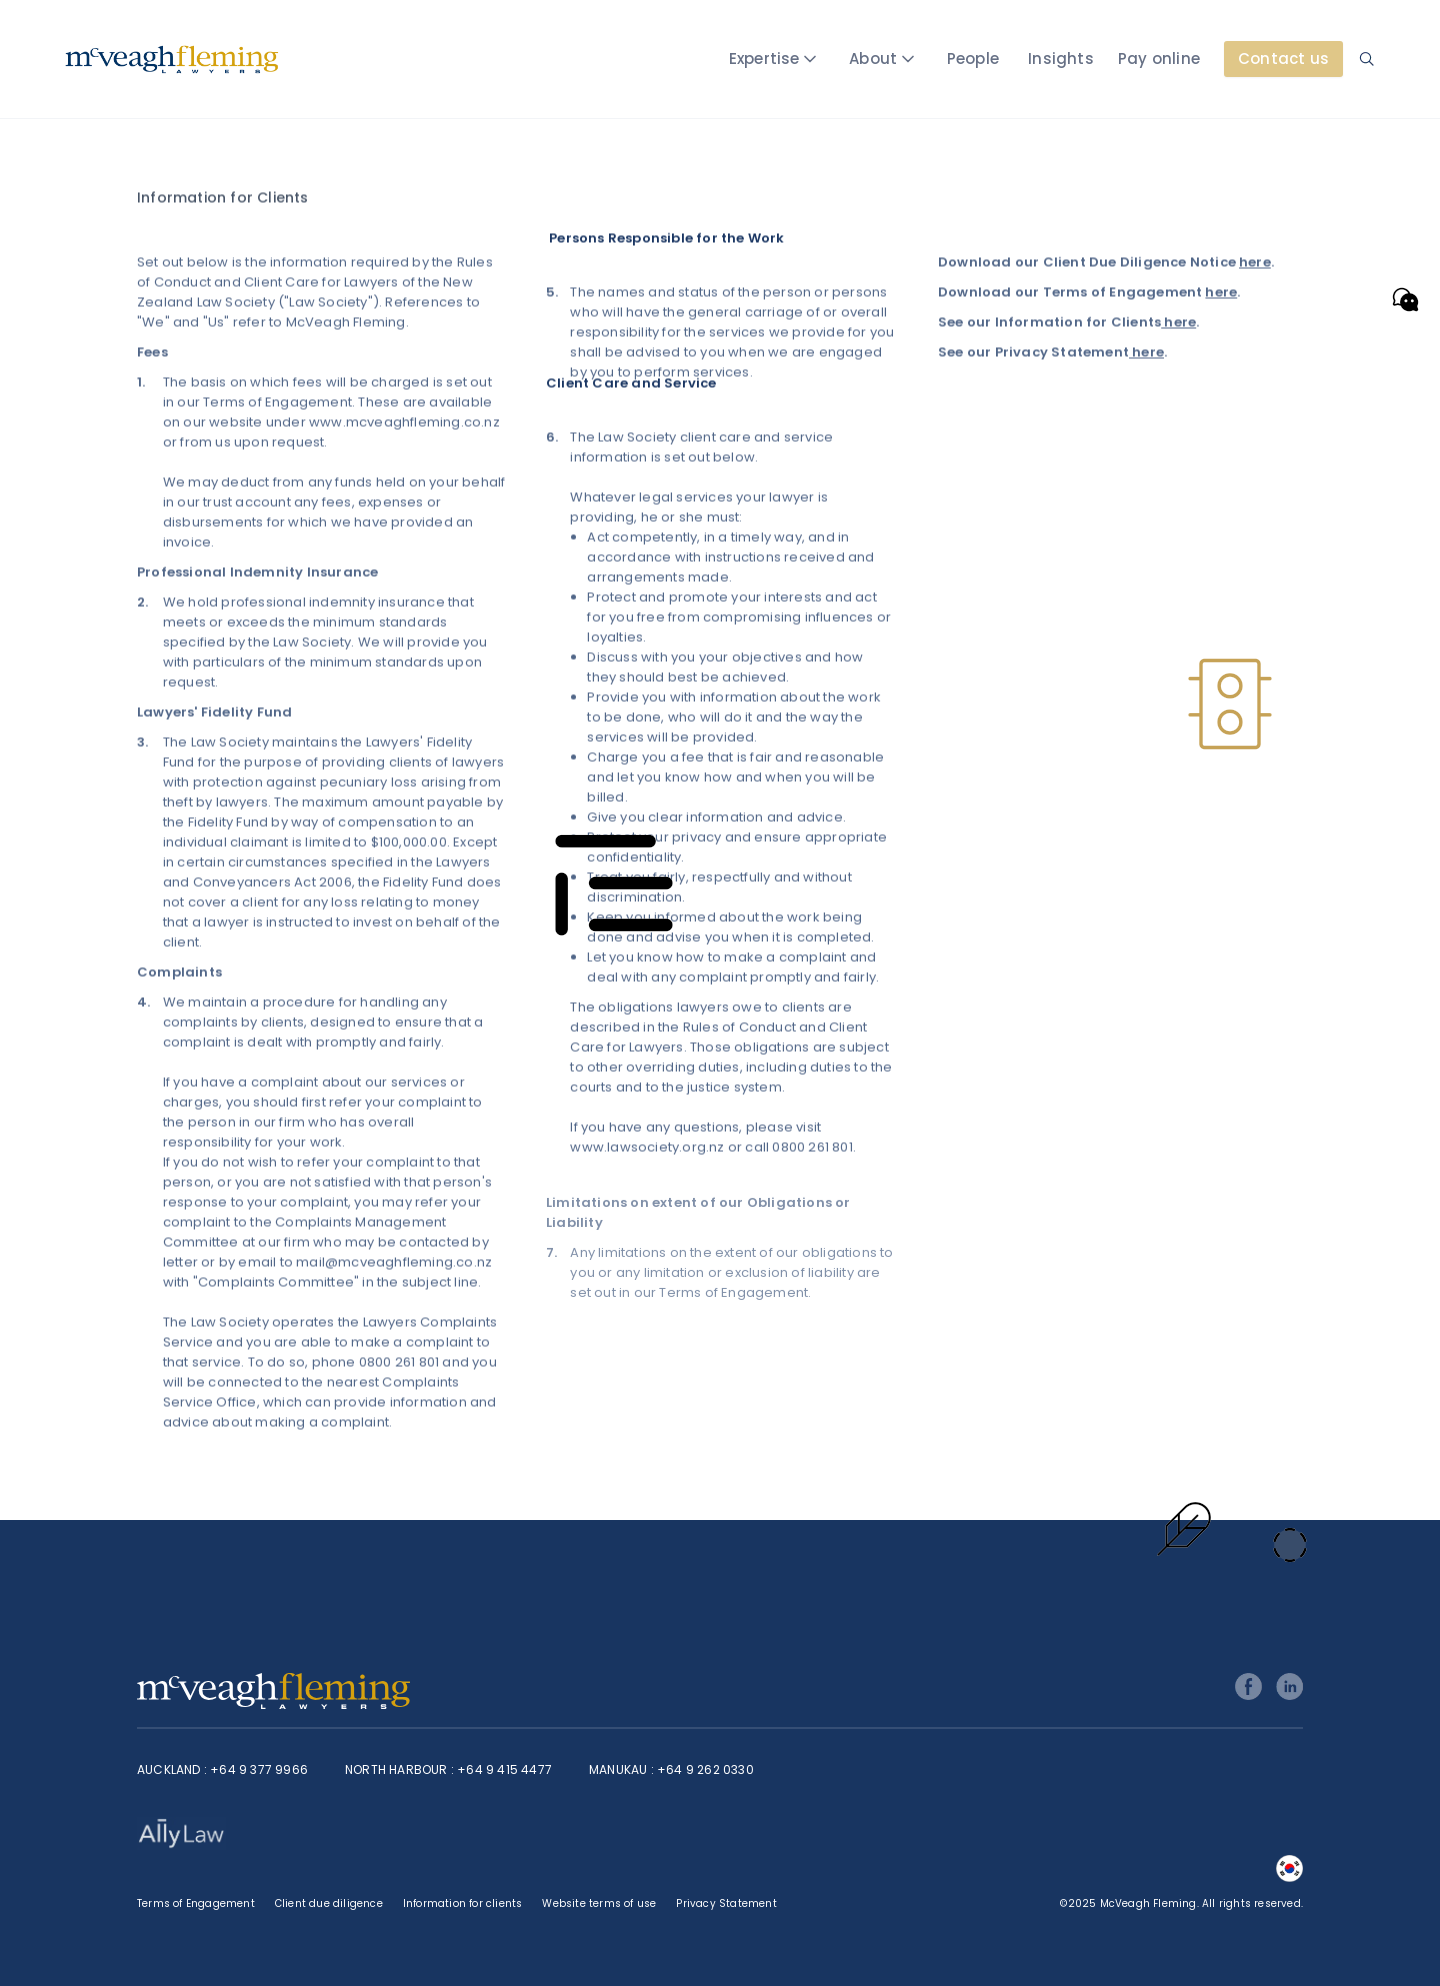  I want to click on compose a new post or message, so click(1183, 1530).